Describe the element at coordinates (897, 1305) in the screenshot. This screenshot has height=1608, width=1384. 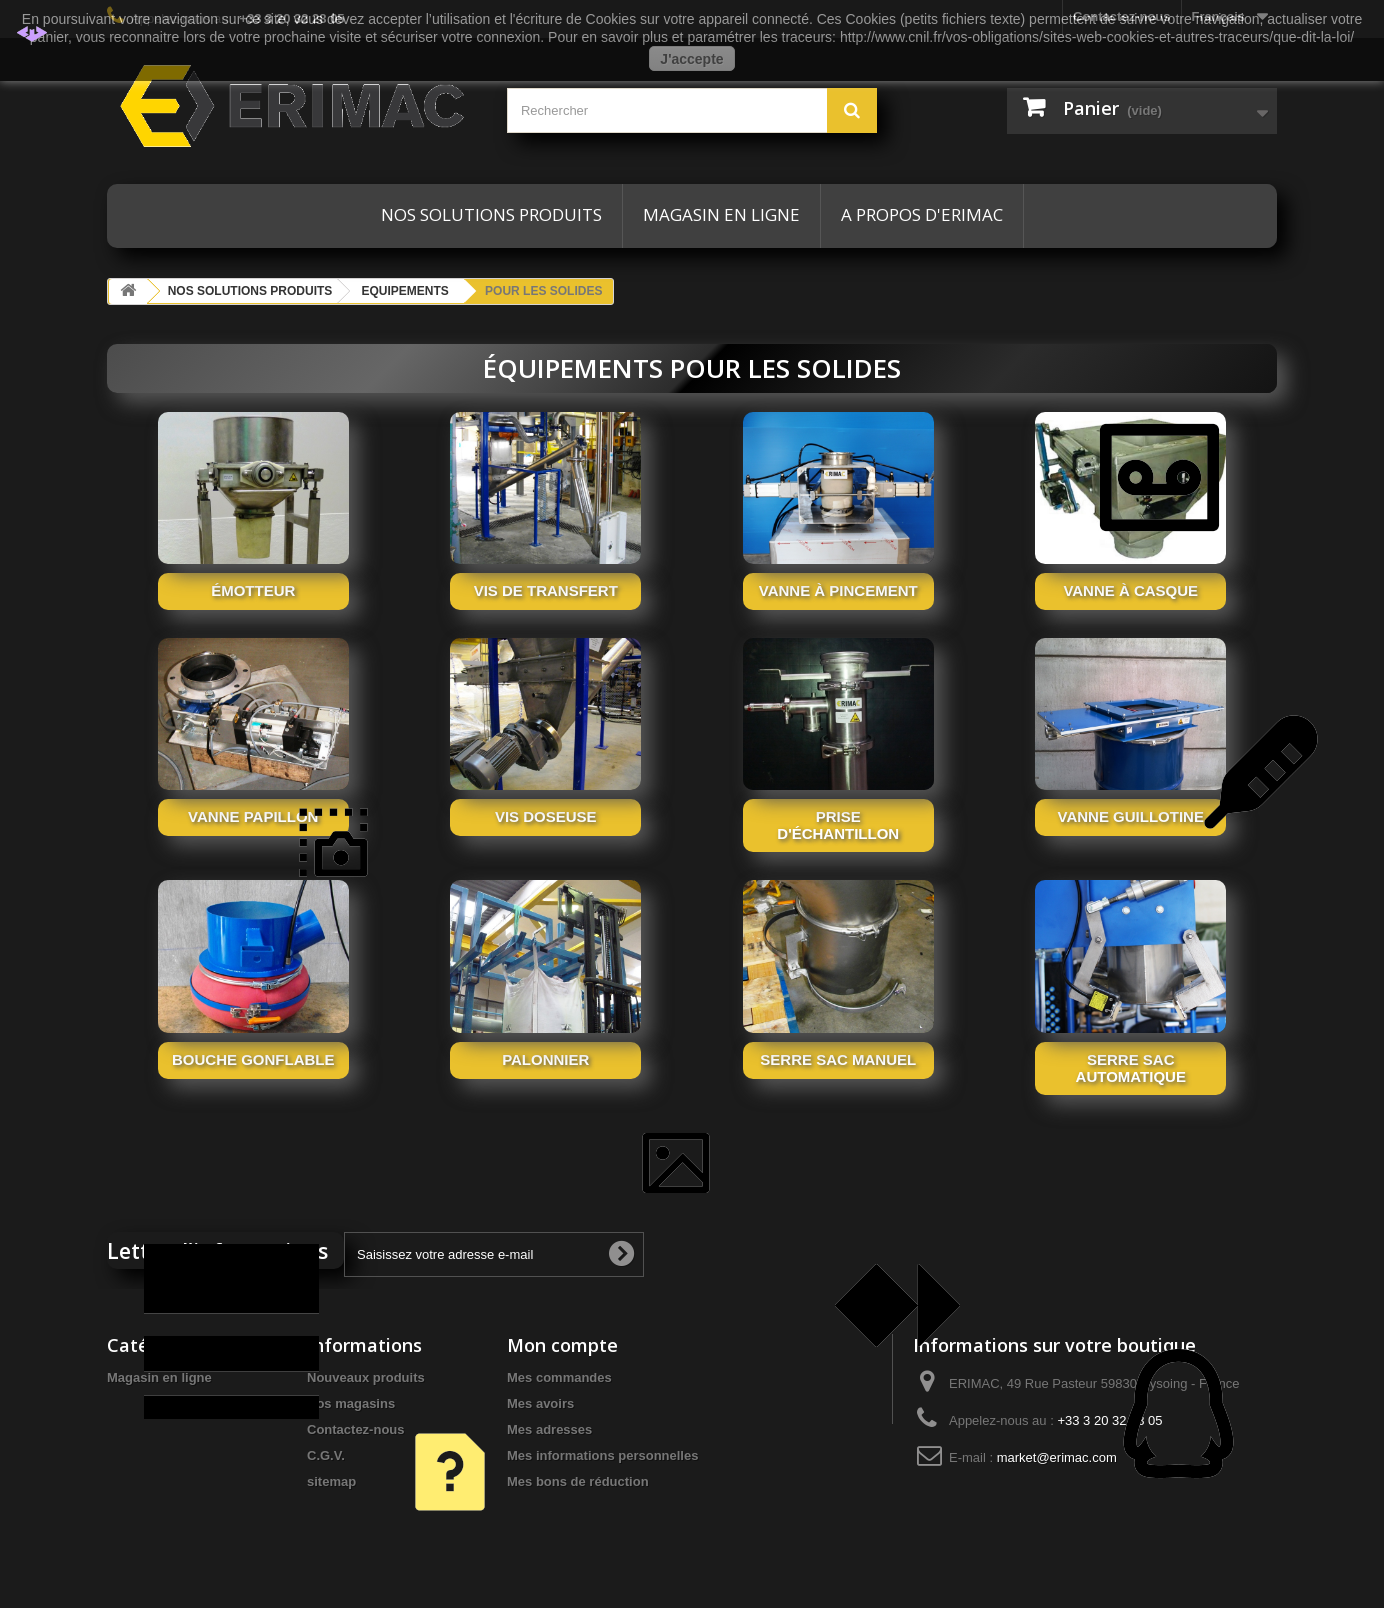
I see `paysafe payment method option` at that location.